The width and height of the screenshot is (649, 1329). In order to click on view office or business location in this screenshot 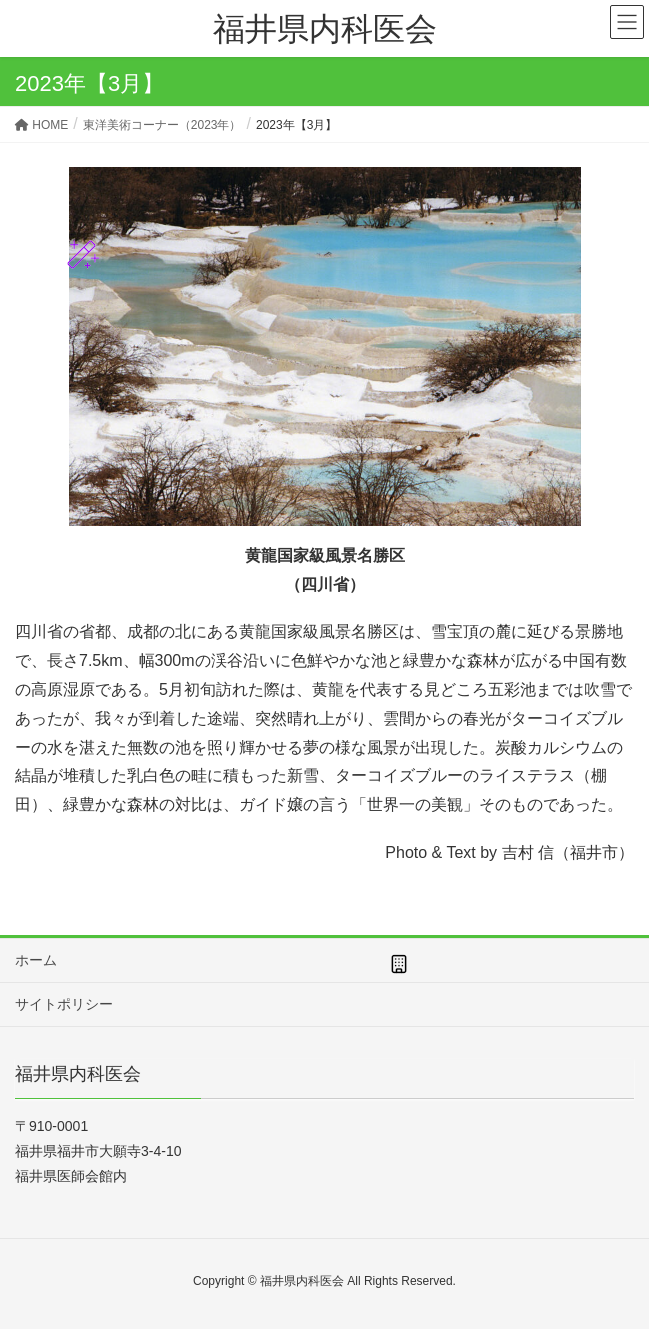, I will do `click(399, 964)`.